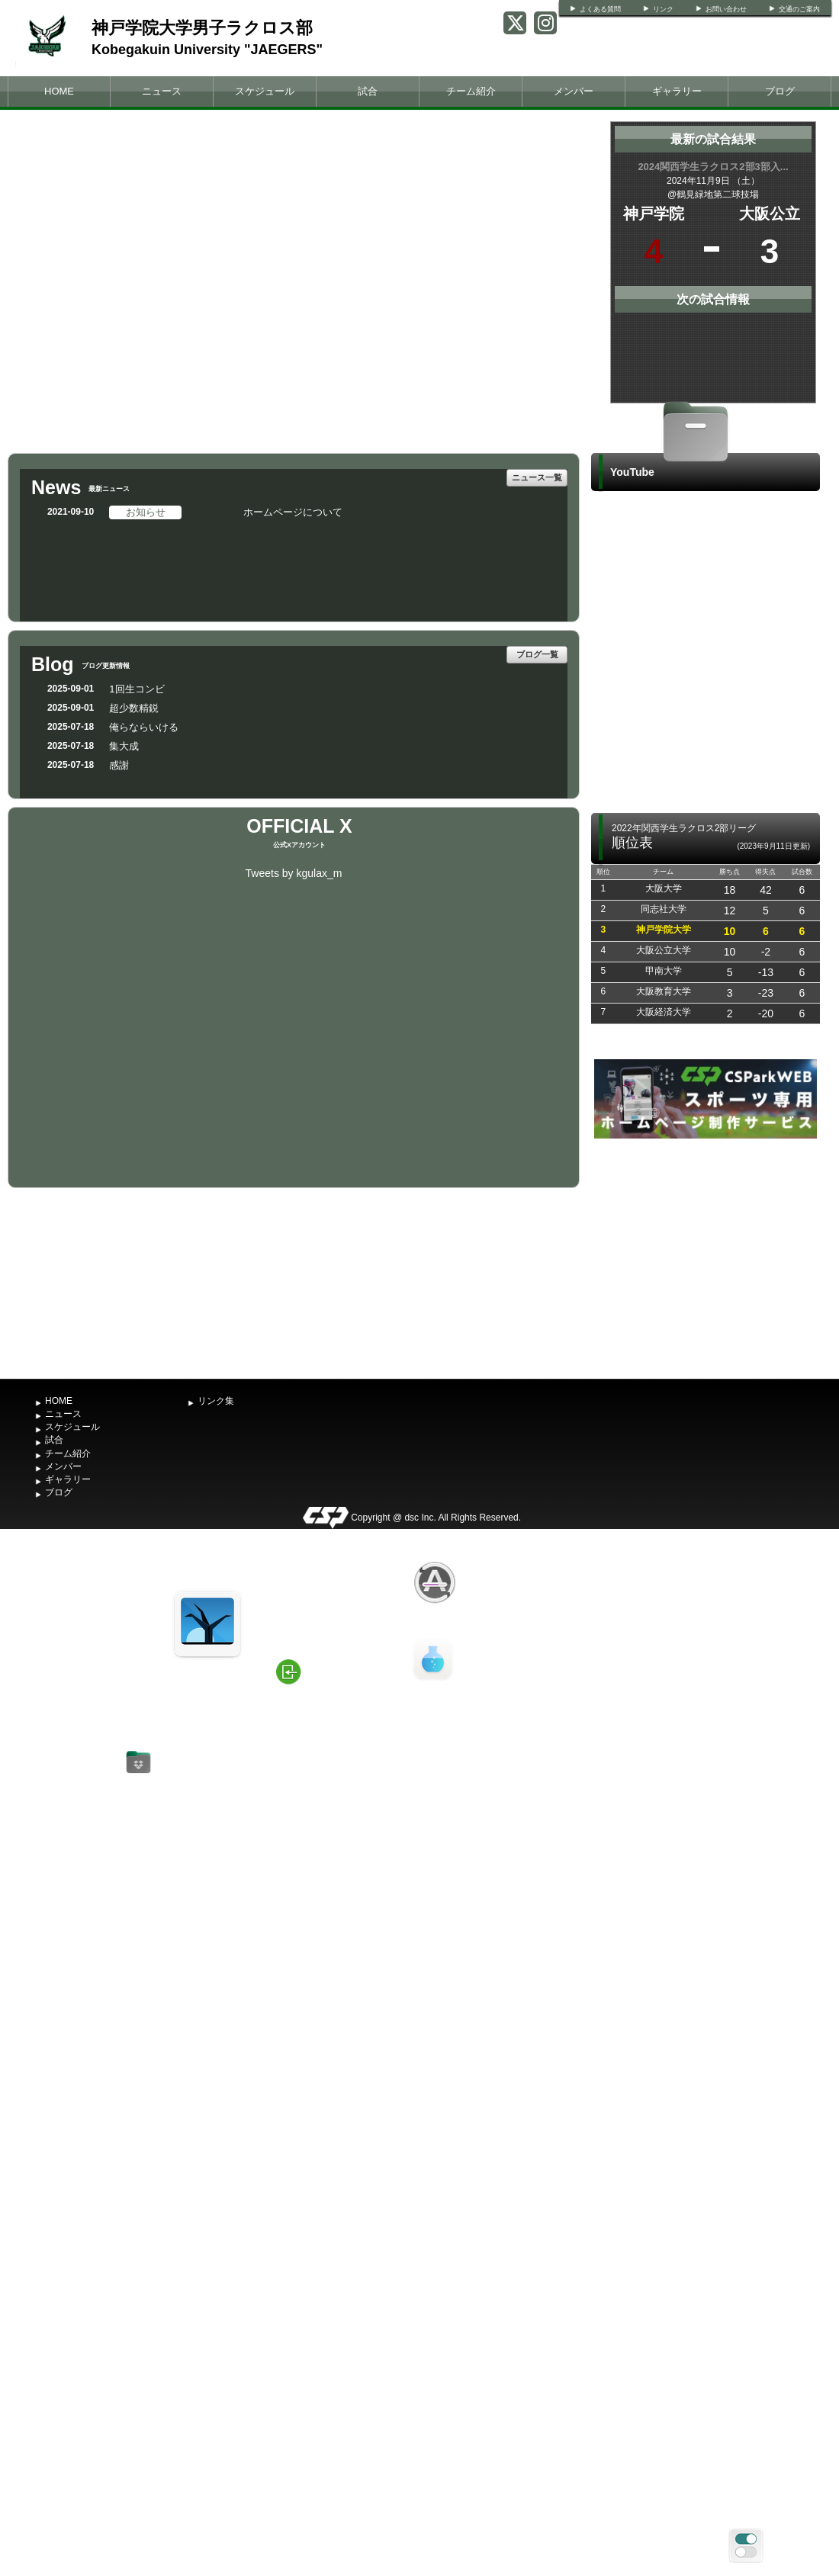  Describe the element at coordinates (696, 432) in the screenshot. I see `open the file manager` at that location.